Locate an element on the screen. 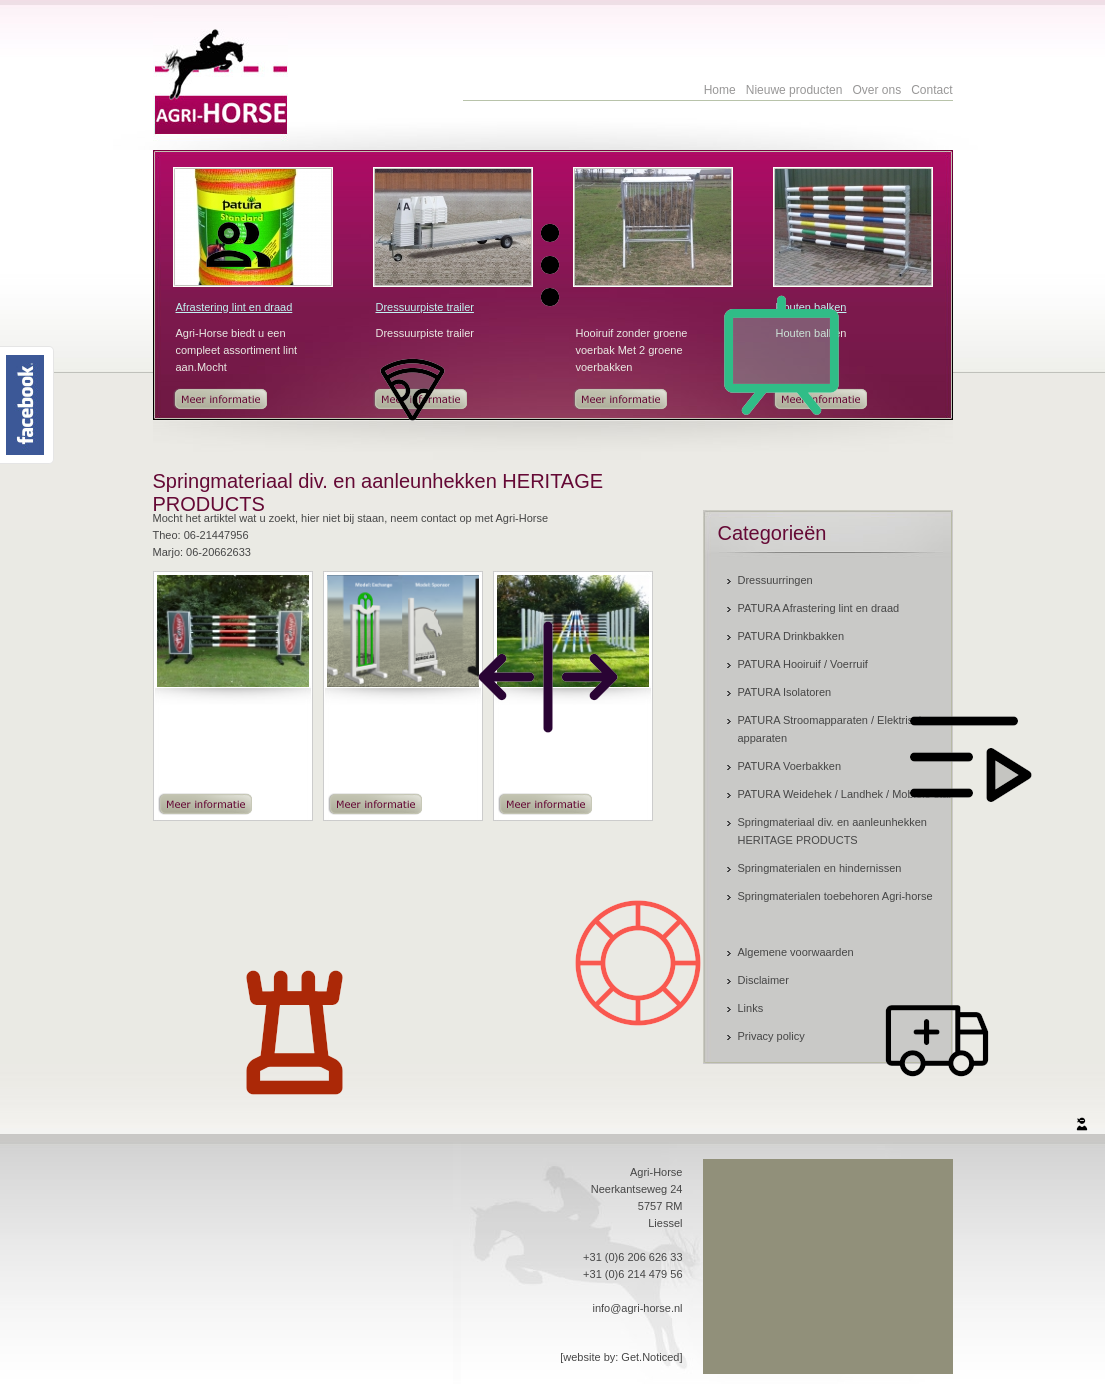  browse food delivery options is located at coordinates (412, 388).